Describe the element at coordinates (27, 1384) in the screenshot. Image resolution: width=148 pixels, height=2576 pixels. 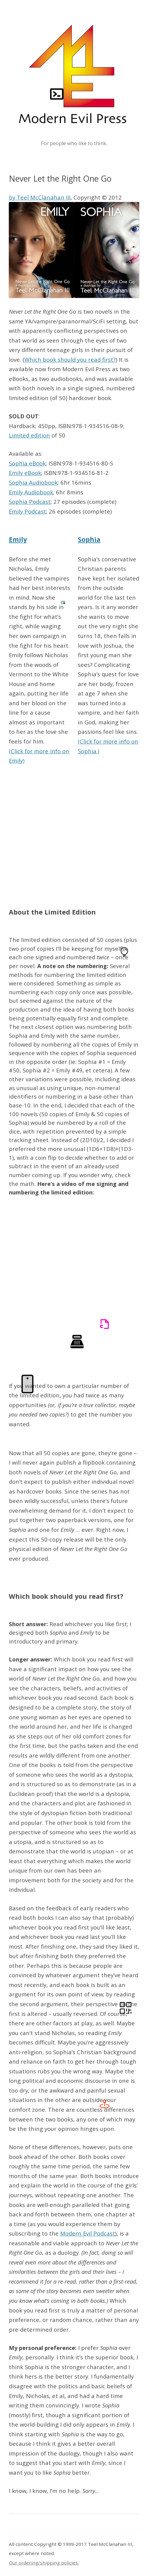
I see `access device camera settings` at that location.